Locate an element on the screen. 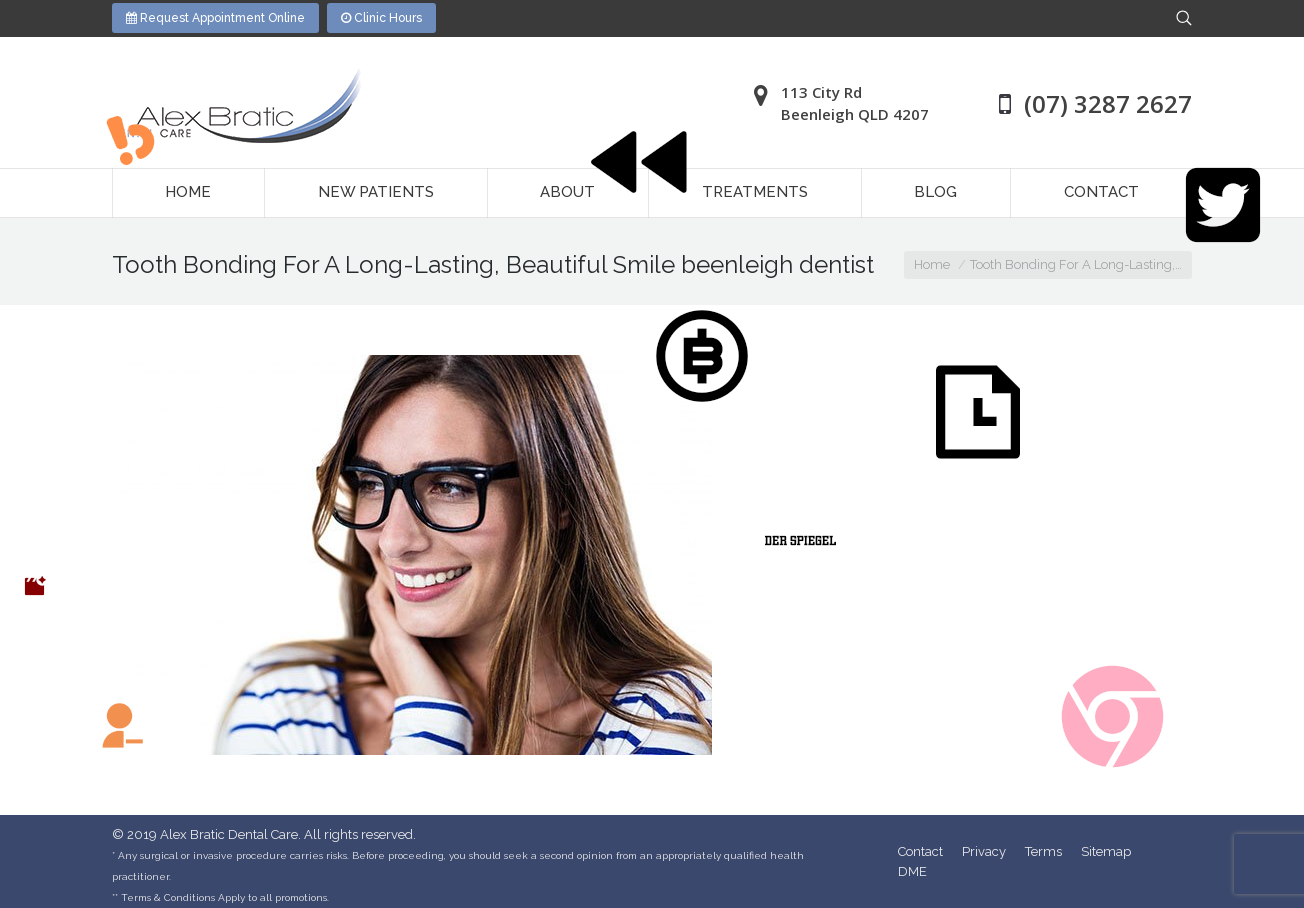 Image resolution: width=1304 pixels, height=908 pixels. share to Twitter is located at coordinates (1223, 205).